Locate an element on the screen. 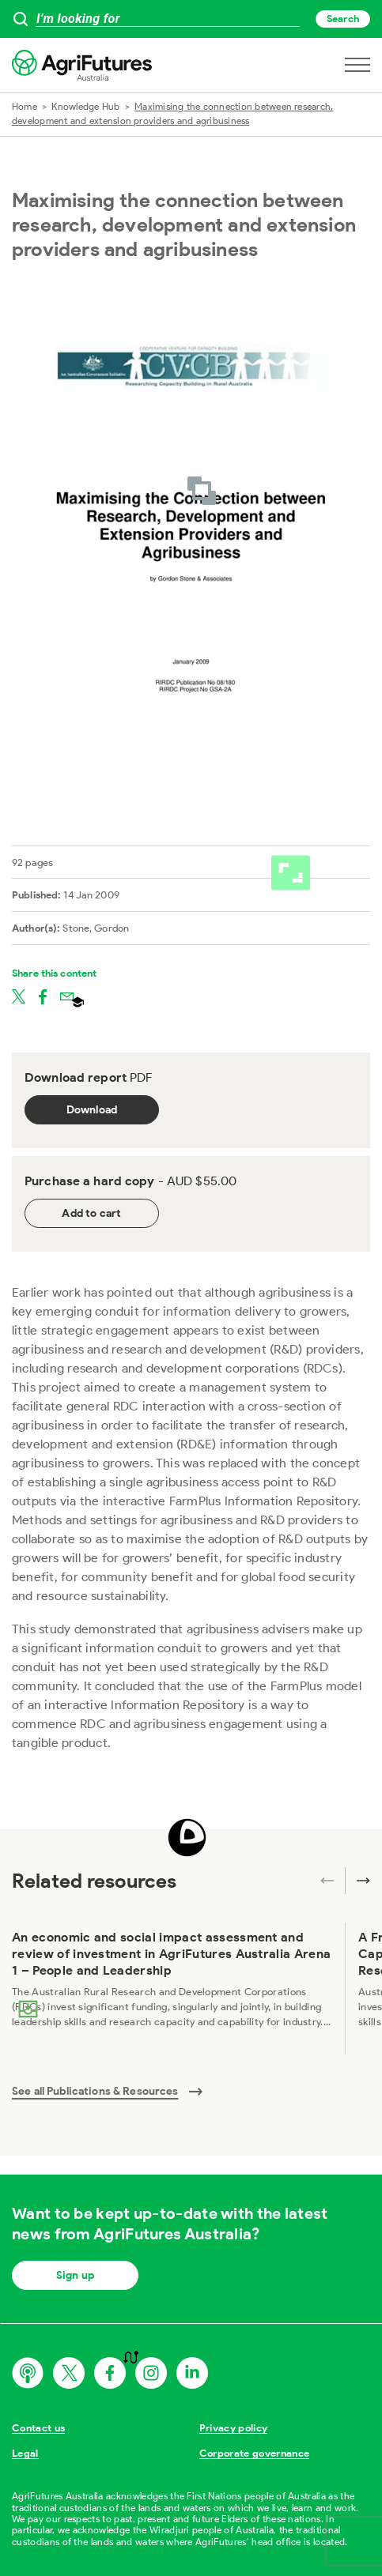 This screenshot has width=382, height=2576. import files or data into the application is located at coordinates (28, 2009).